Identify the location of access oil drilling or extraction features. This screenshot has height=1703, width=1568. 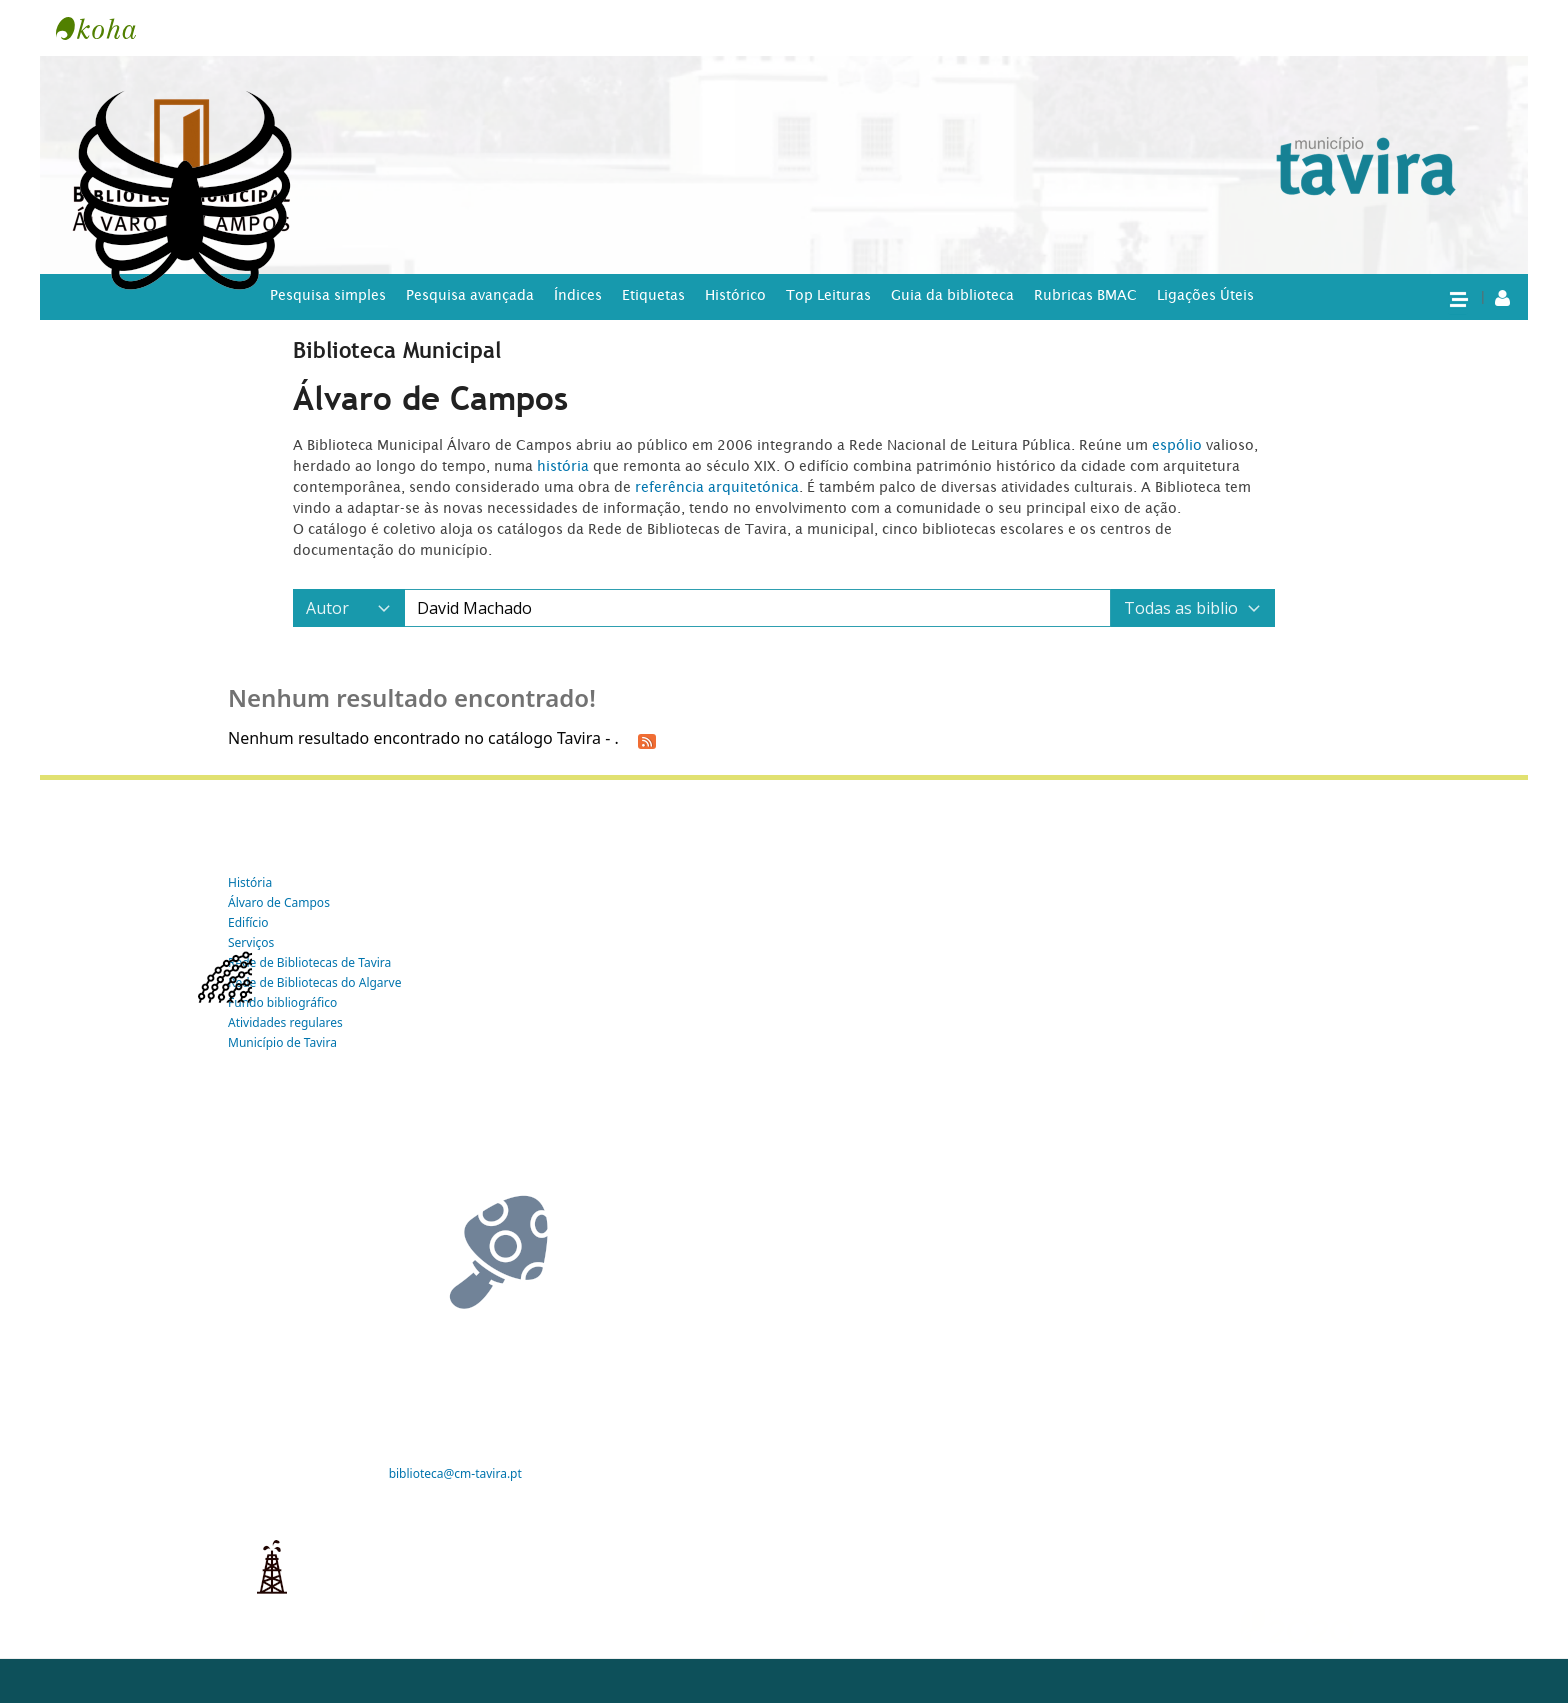
(272, 1568).